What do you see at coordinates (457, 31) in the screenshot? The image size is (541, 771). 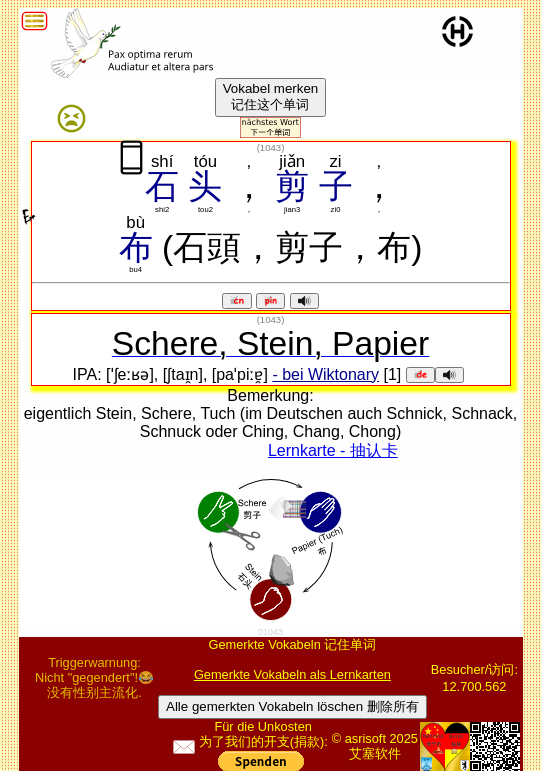 I see `indicates a helipad or helicopter landing zone` at bounding box center [457, 31].